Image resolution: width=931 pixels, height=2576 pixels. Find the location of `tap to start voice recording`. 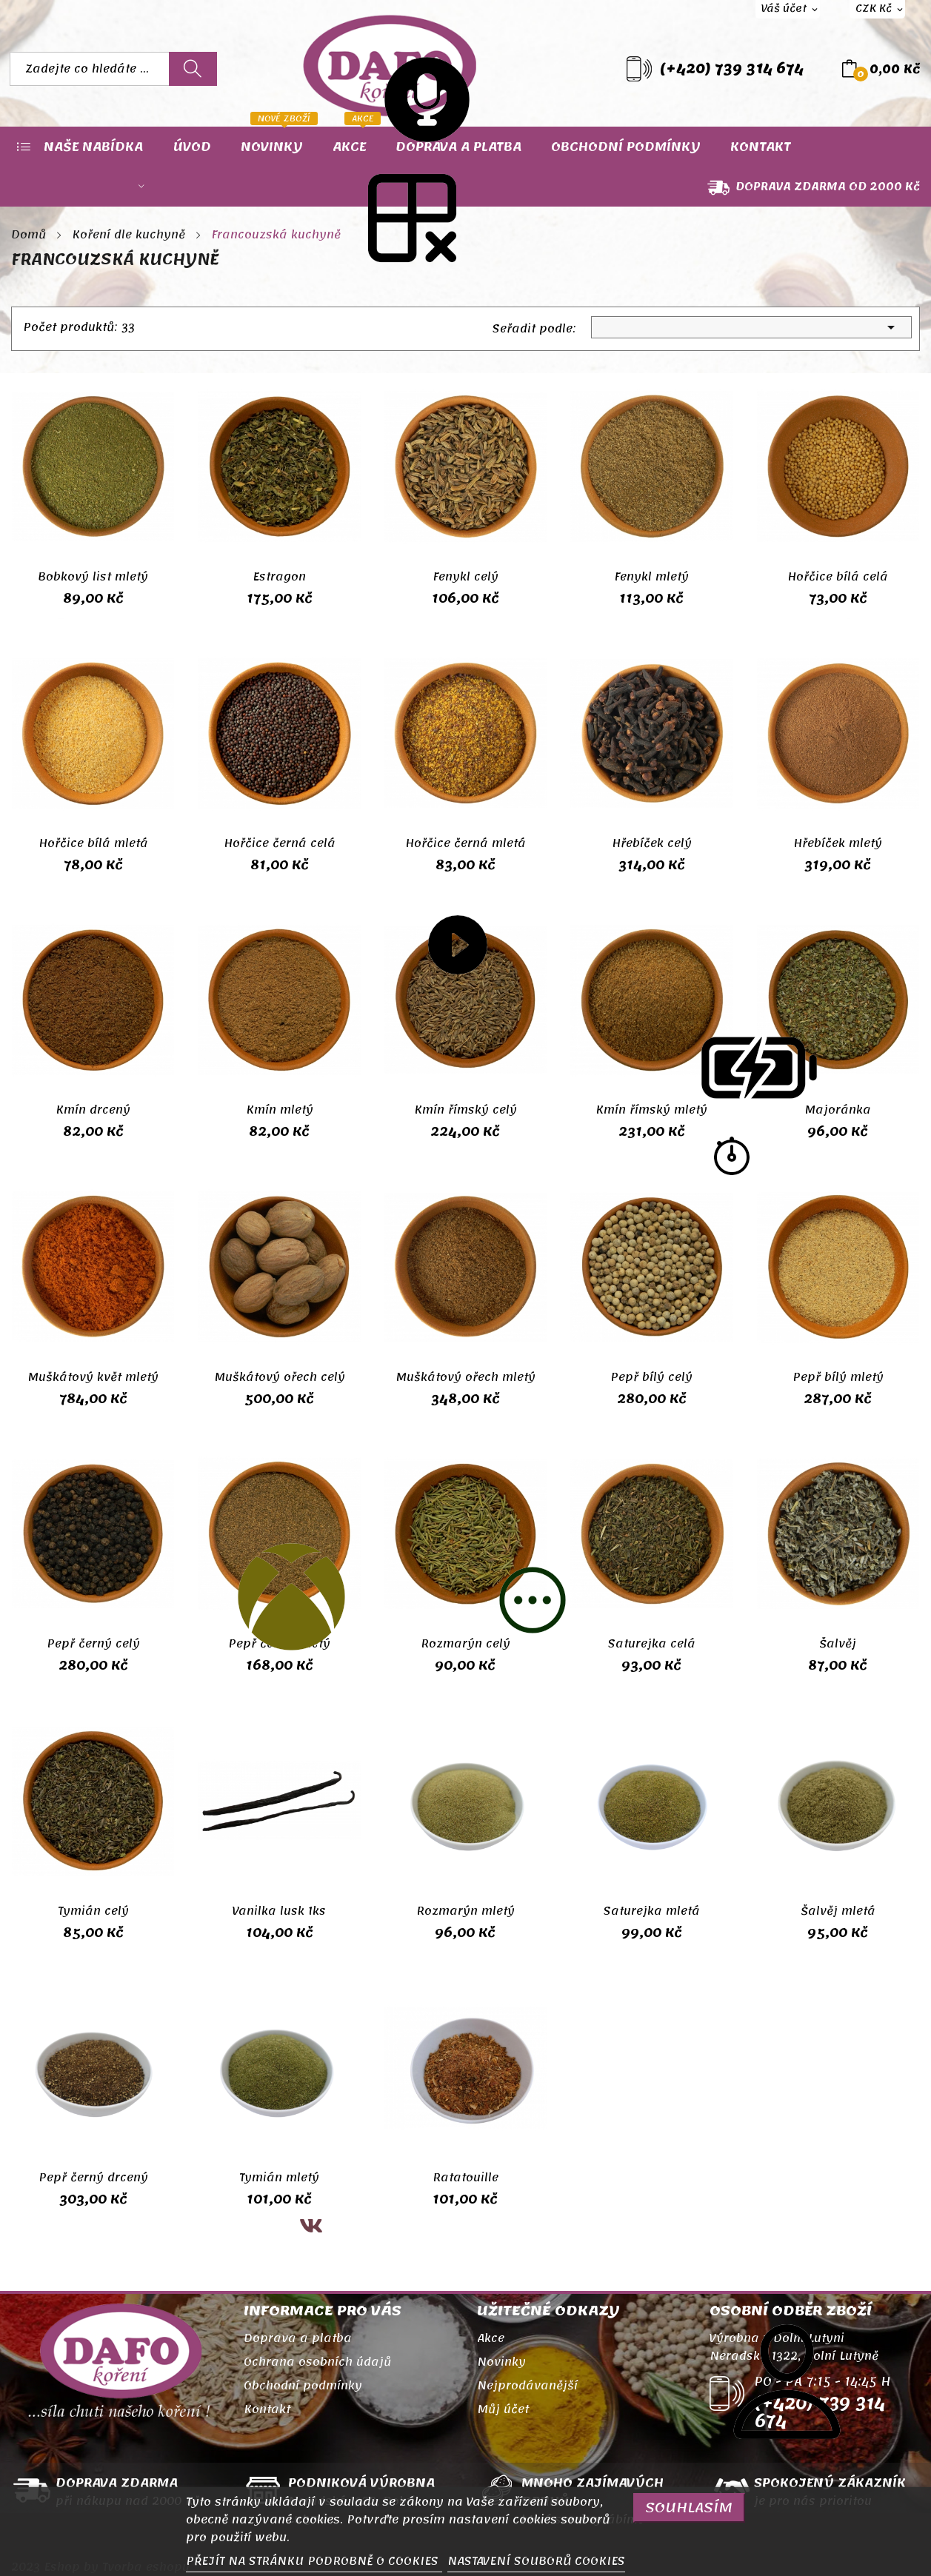

tap to start voice recording is located at coordinates (427, 99).